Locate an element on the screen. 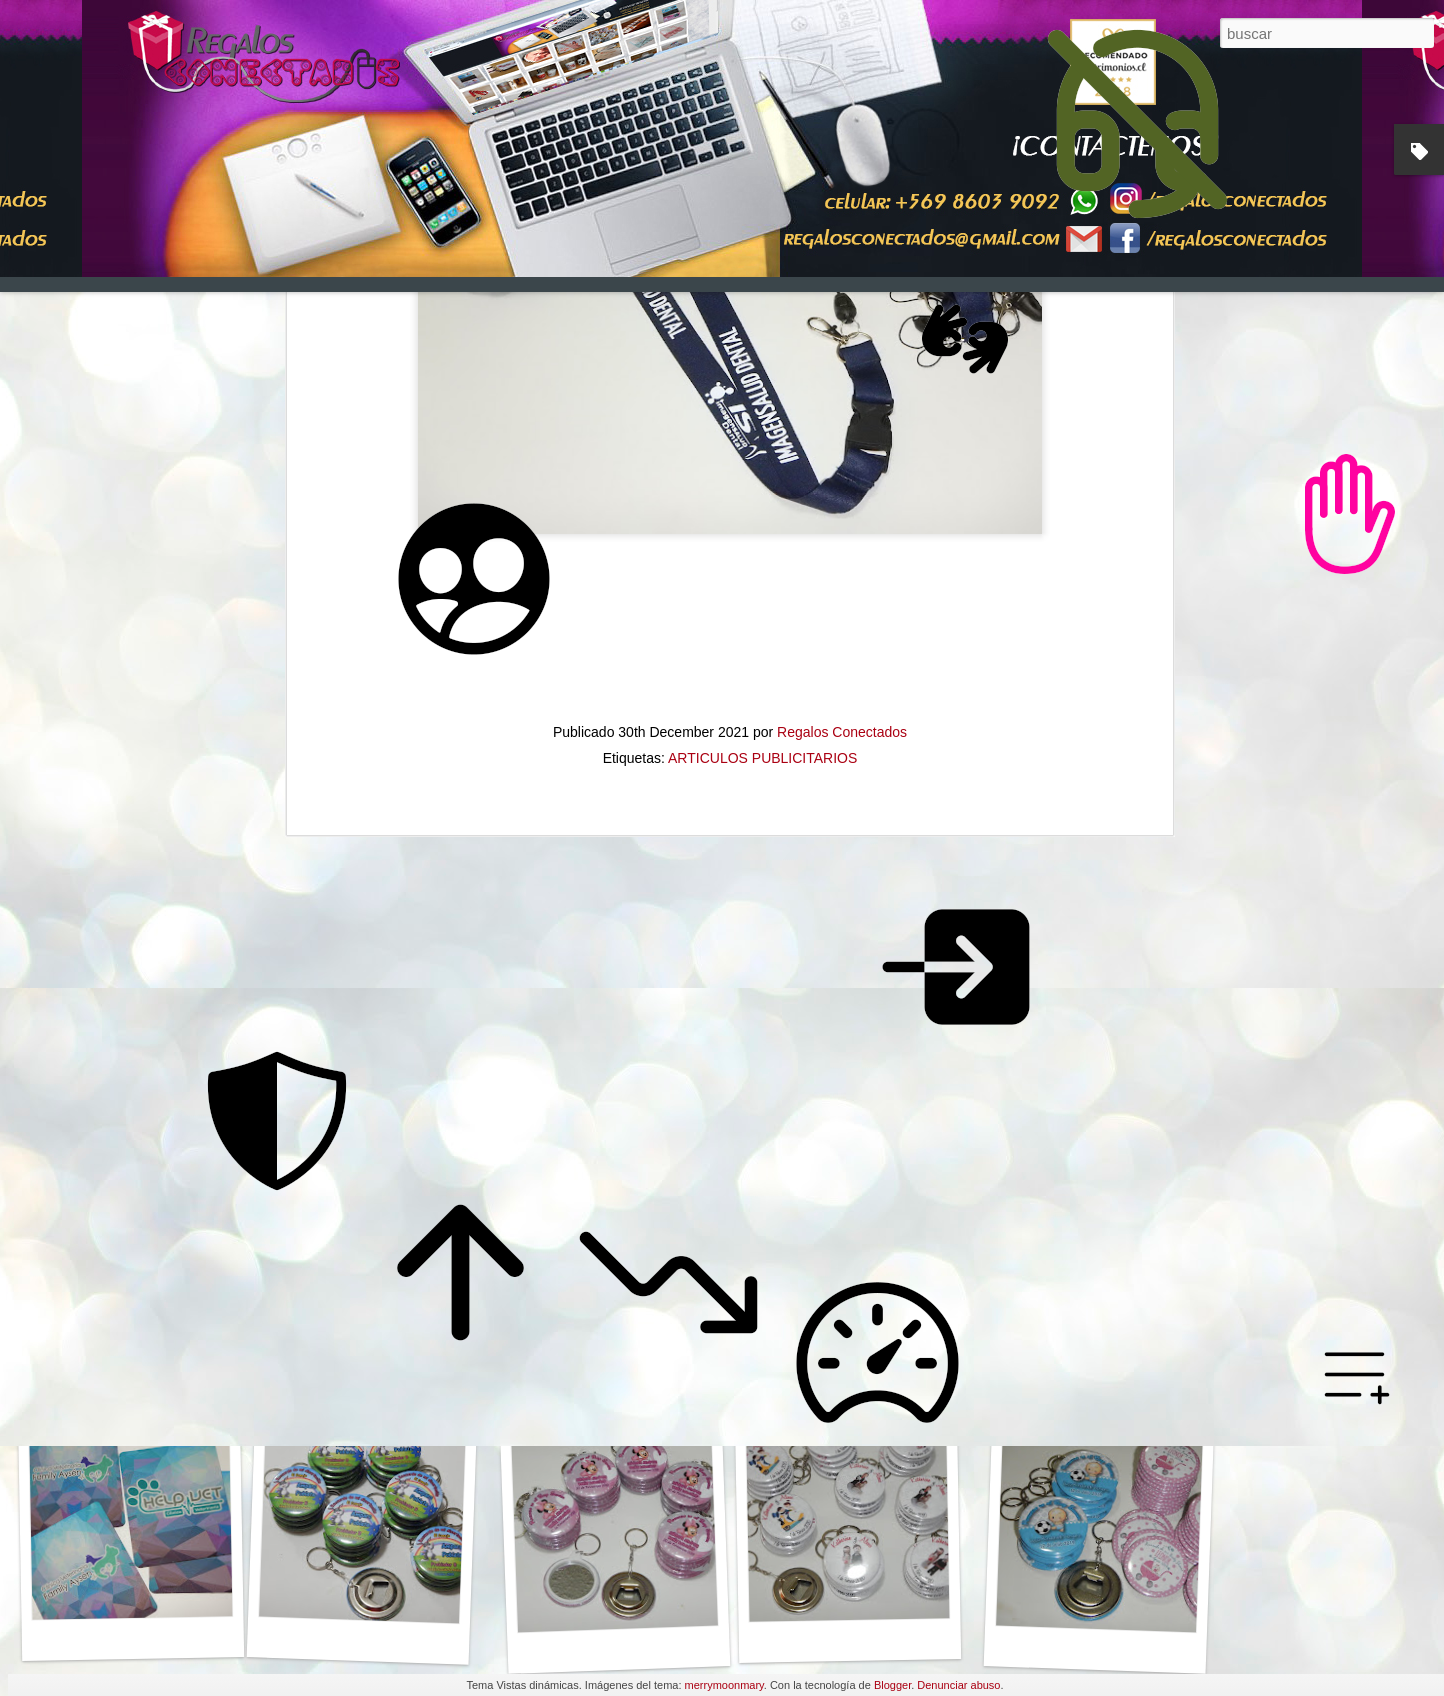  scroll to top of page is located at coordinates (460, 1272).